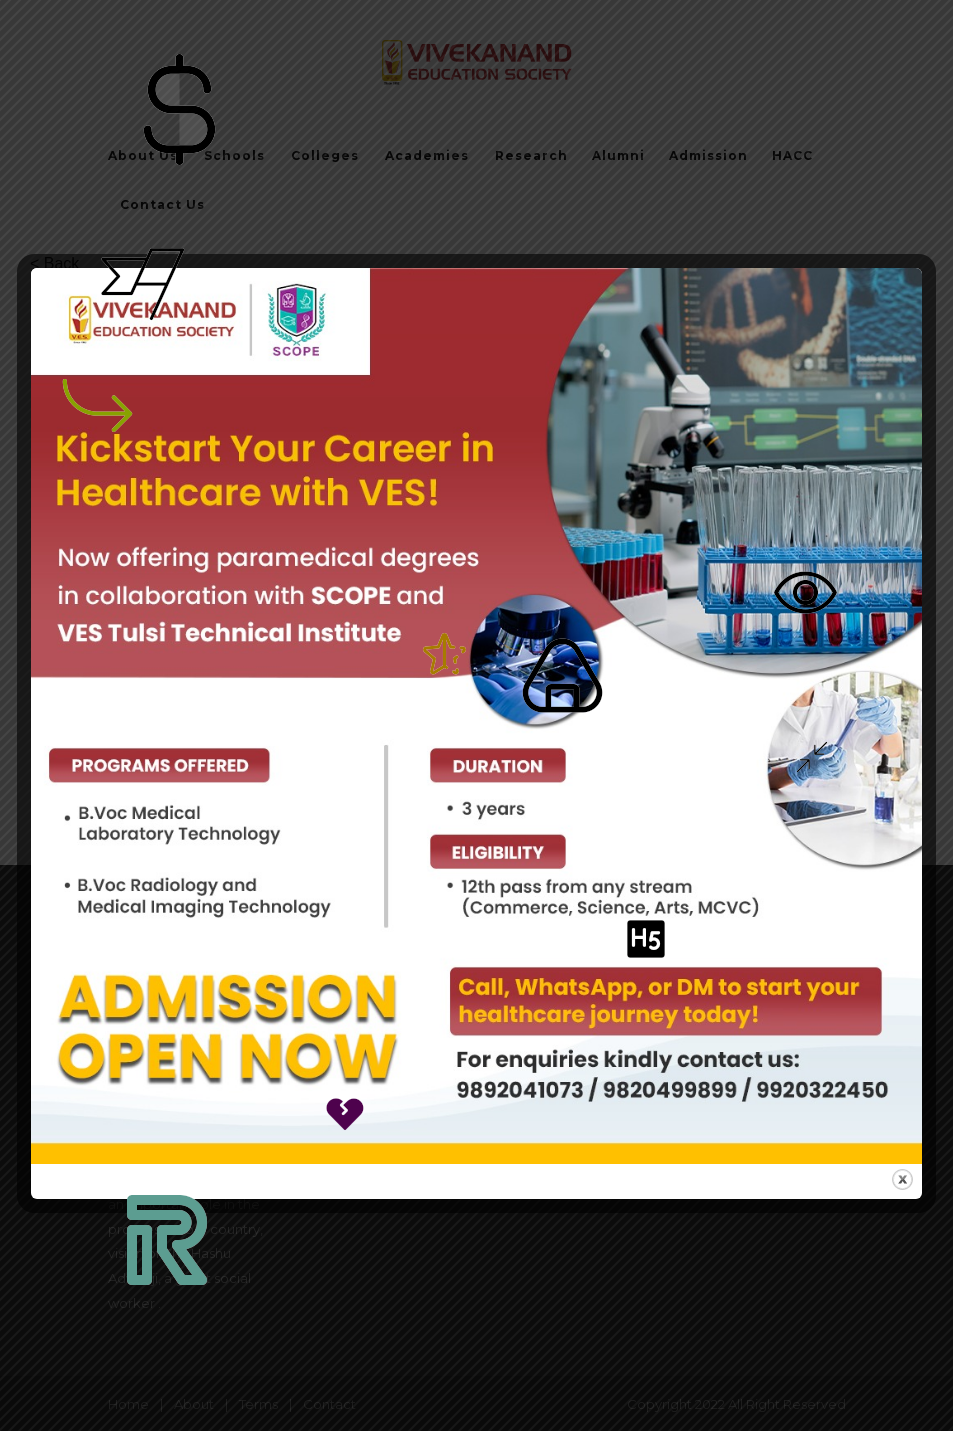  Describe the element at coordinates (562, 675) in the screenshot. I see `browse Japanese food options` at that location.